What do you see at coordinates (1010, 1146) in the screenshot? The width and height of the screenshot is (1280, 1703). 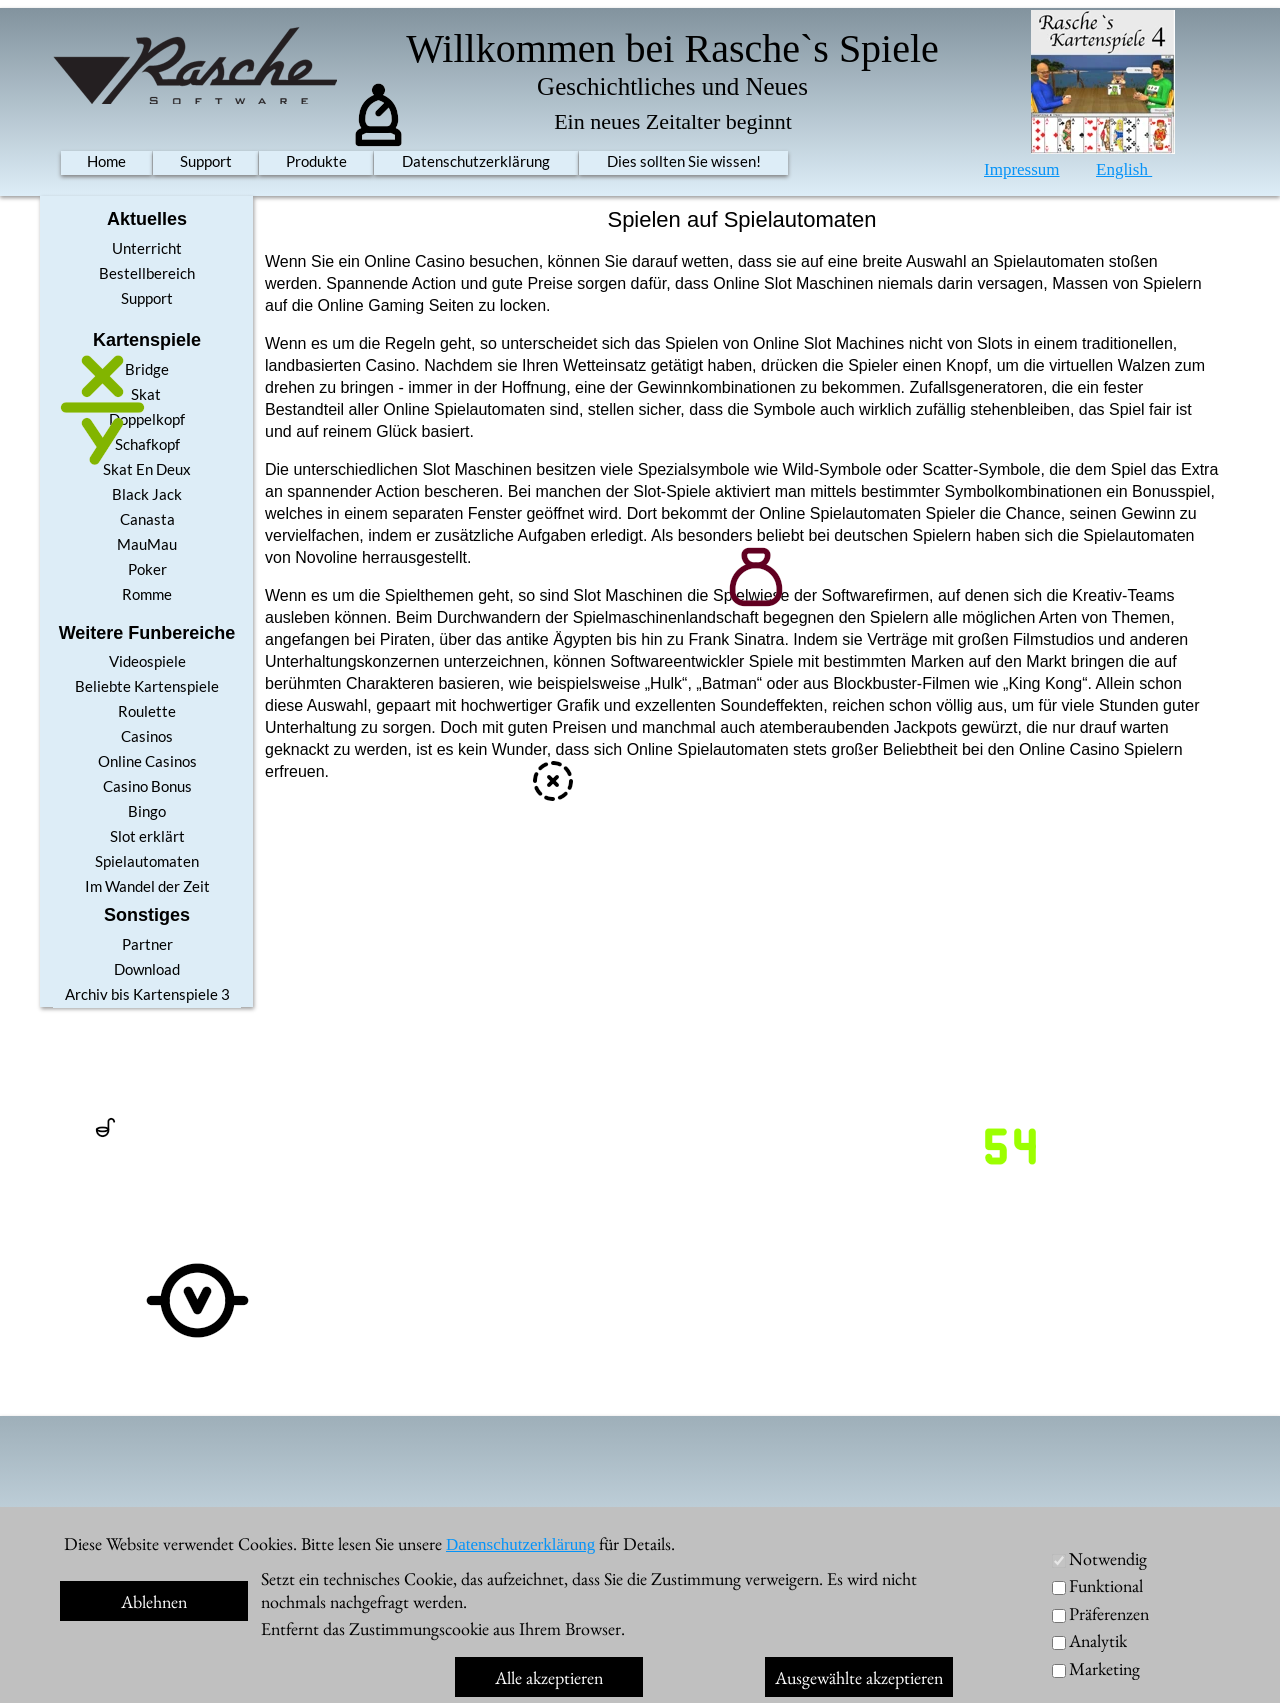 I see `indicates item number 54 in a list or sequence` at bounding box center [1010, 1146].